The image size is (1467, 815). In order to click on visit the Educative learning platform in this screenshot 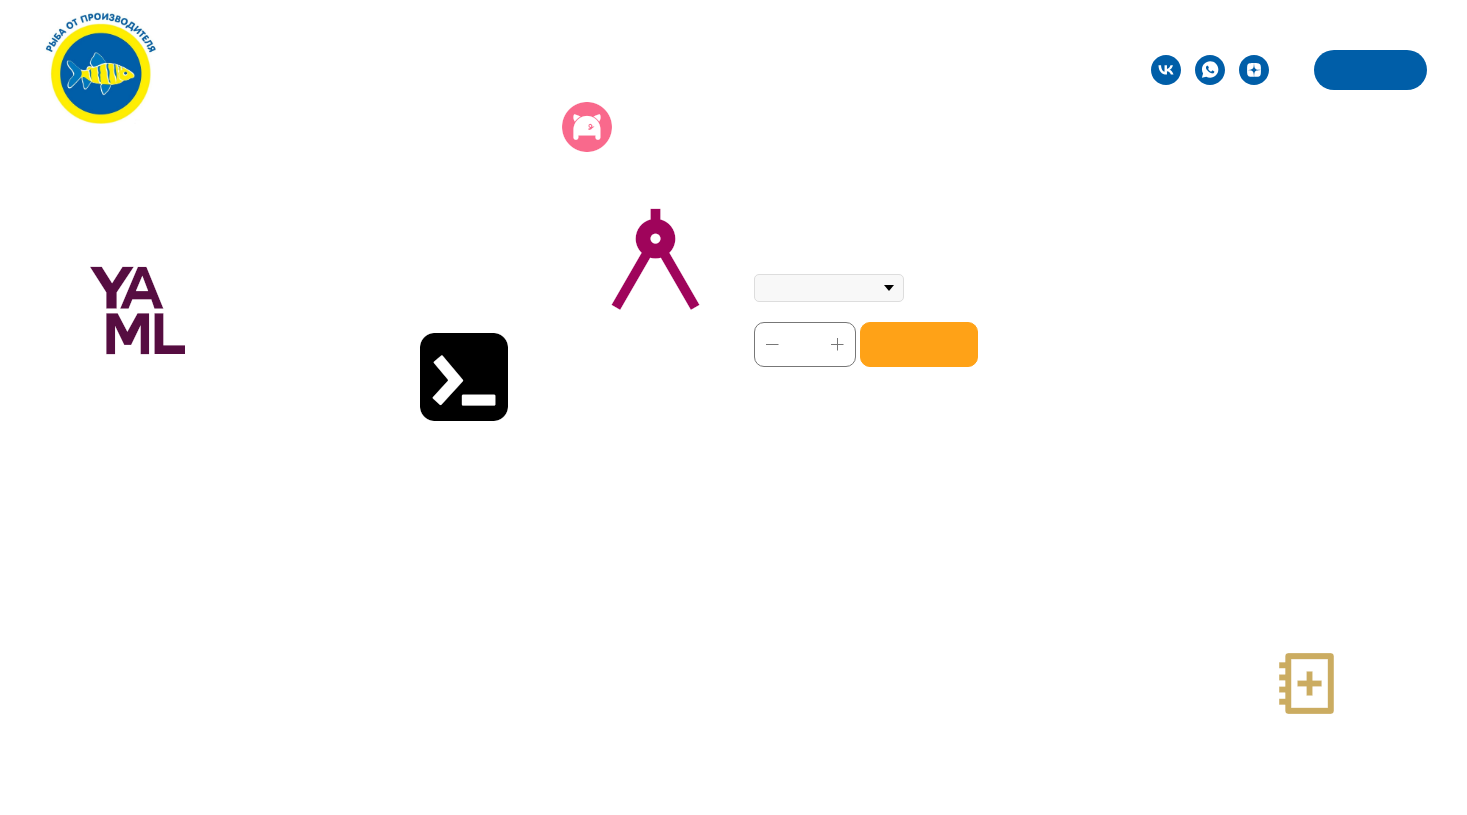, I will do `click(464, 377)`.